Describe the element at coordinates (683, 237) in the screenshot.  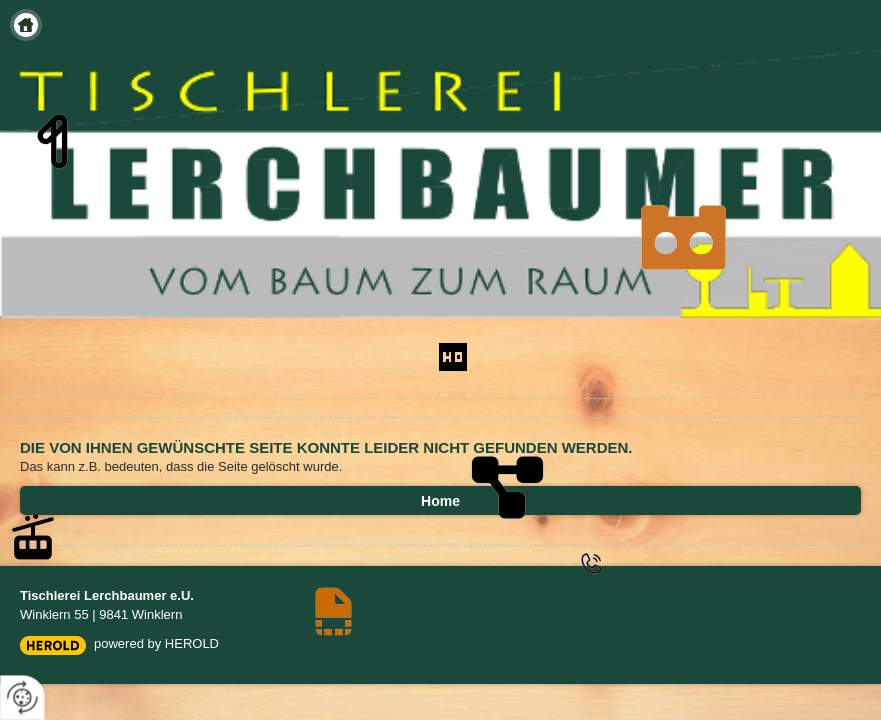
I see `simplybuilt brand logo` at that location.